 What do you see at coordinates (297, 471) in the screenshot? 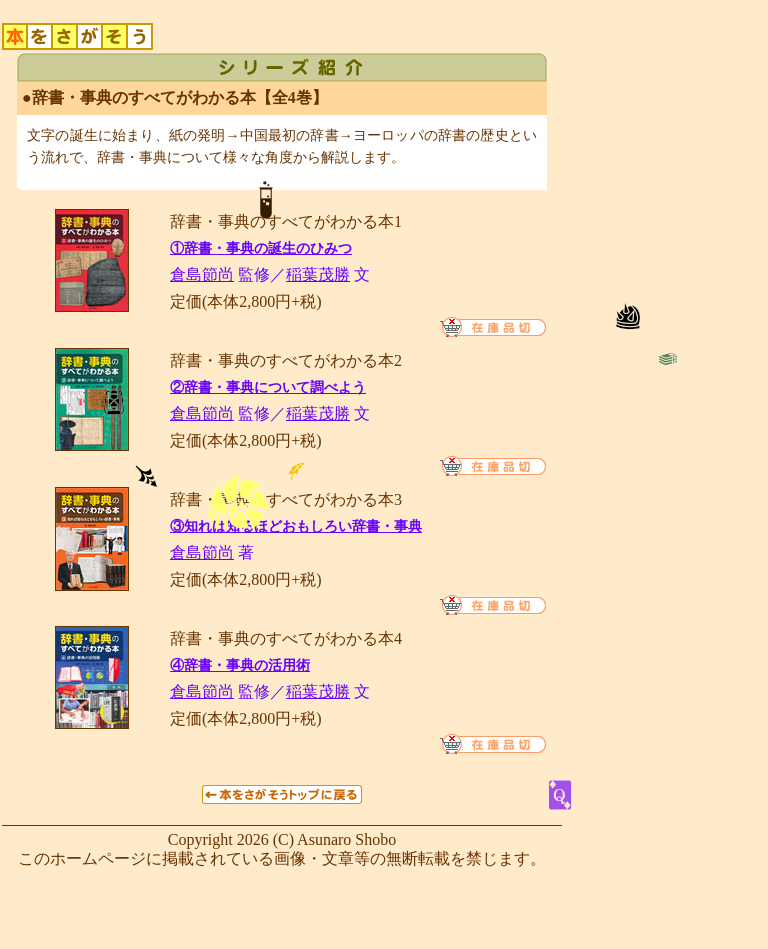
I see `compose a new message or document` at bounding box center [297, 471].